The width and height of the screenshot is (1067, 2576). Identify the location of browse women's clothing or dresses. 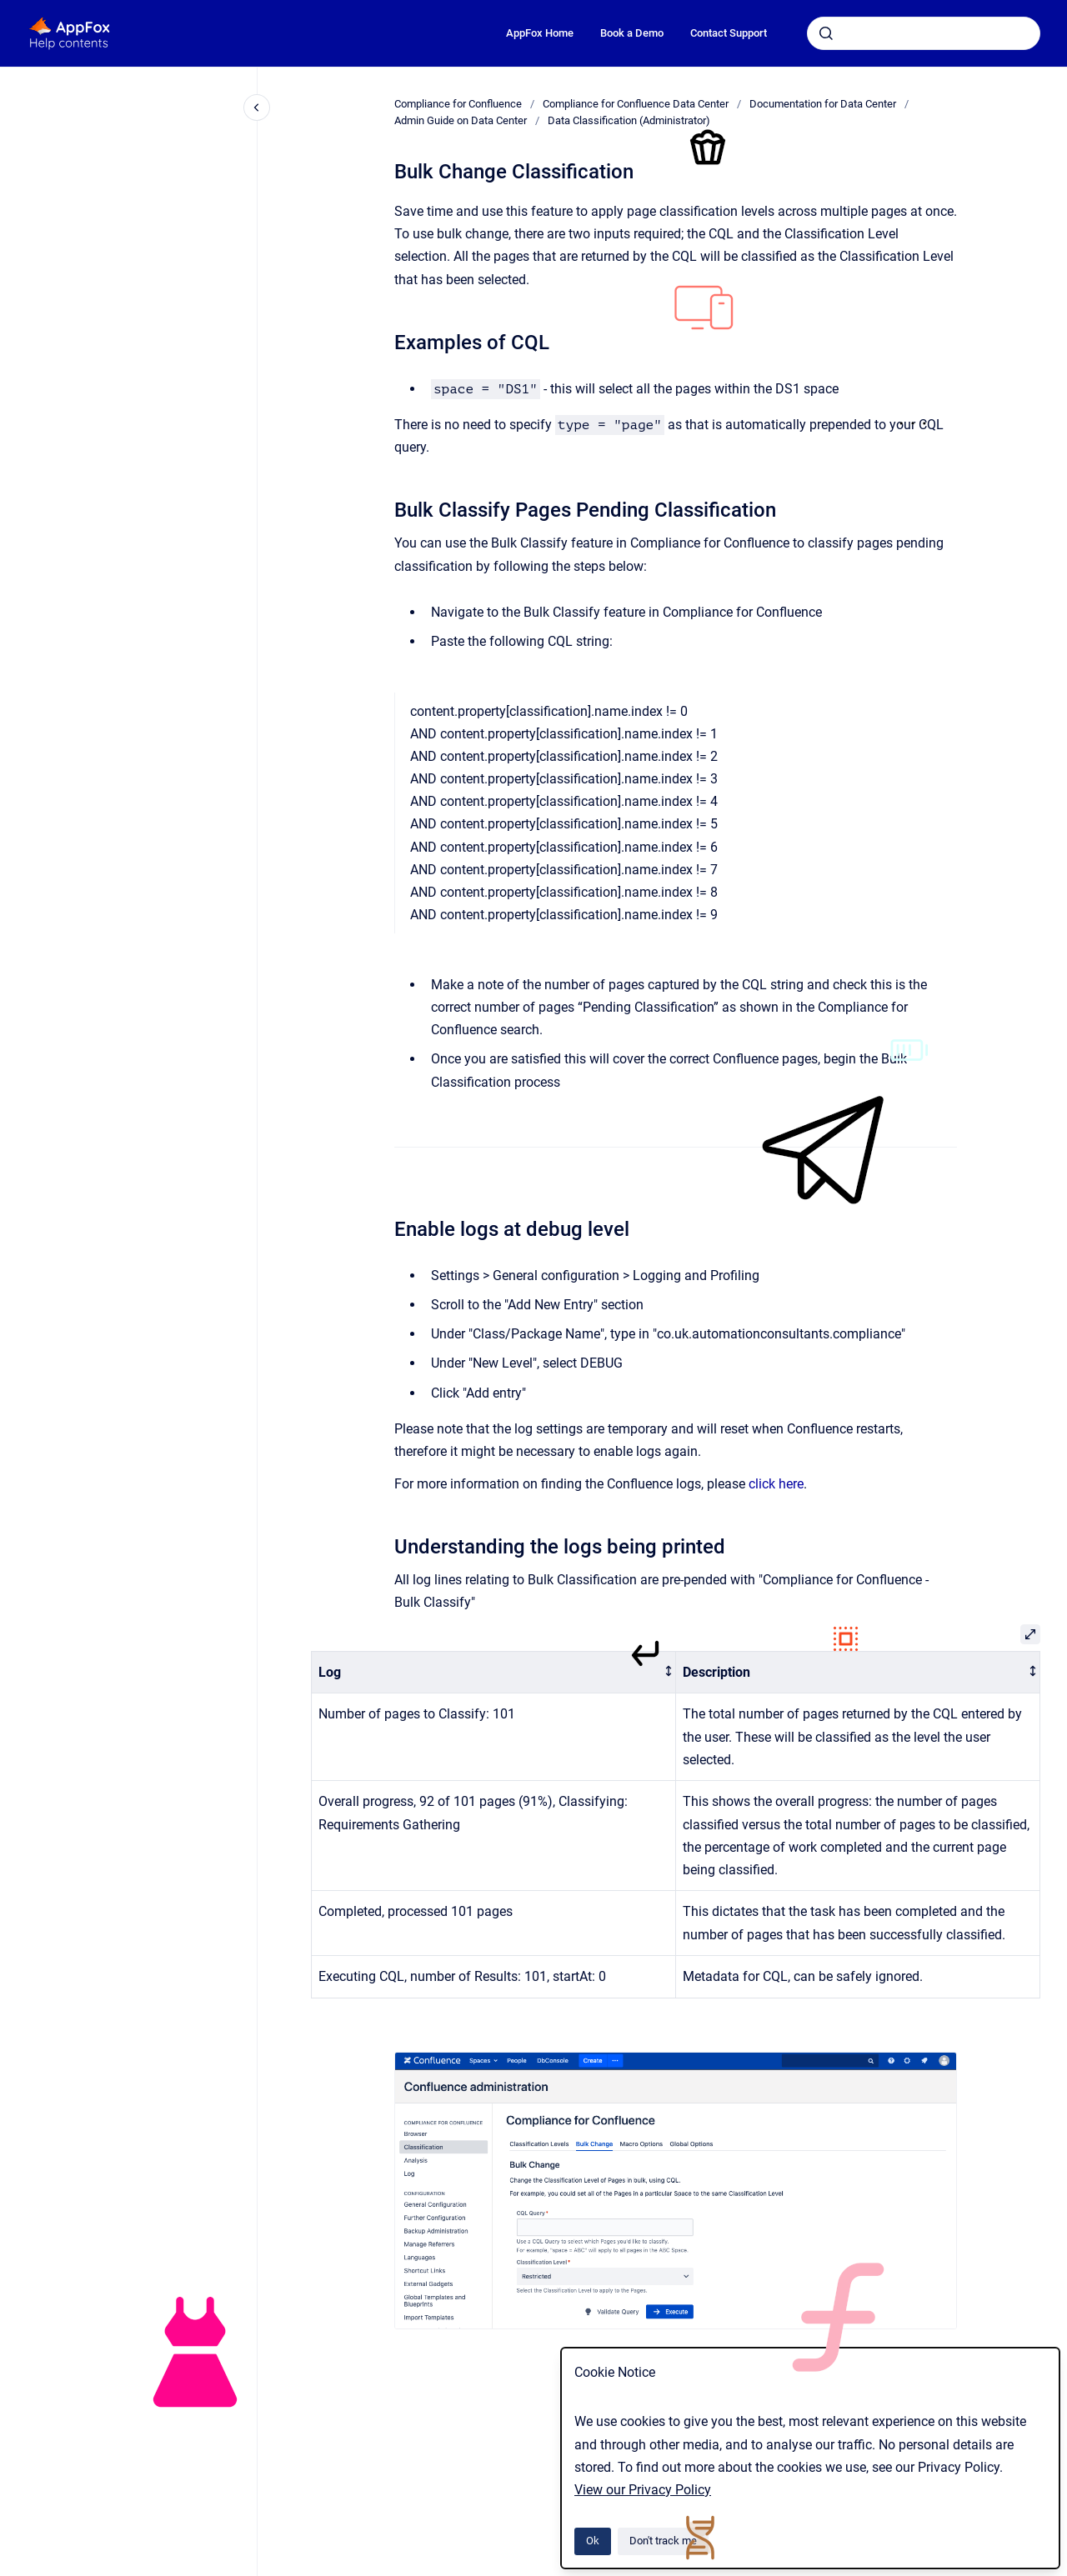
(195, 2358).